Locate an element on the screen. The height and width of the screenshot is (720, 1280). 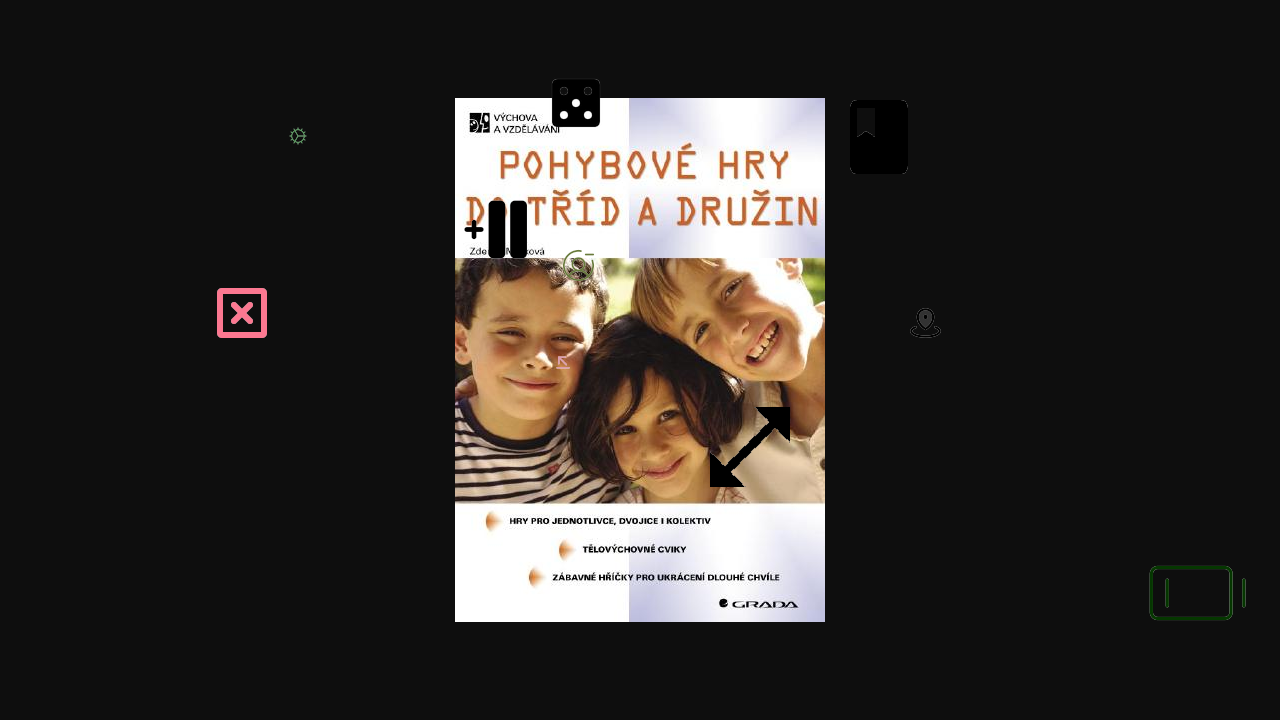
view location area or region on map is located at coordinates (925, 323).